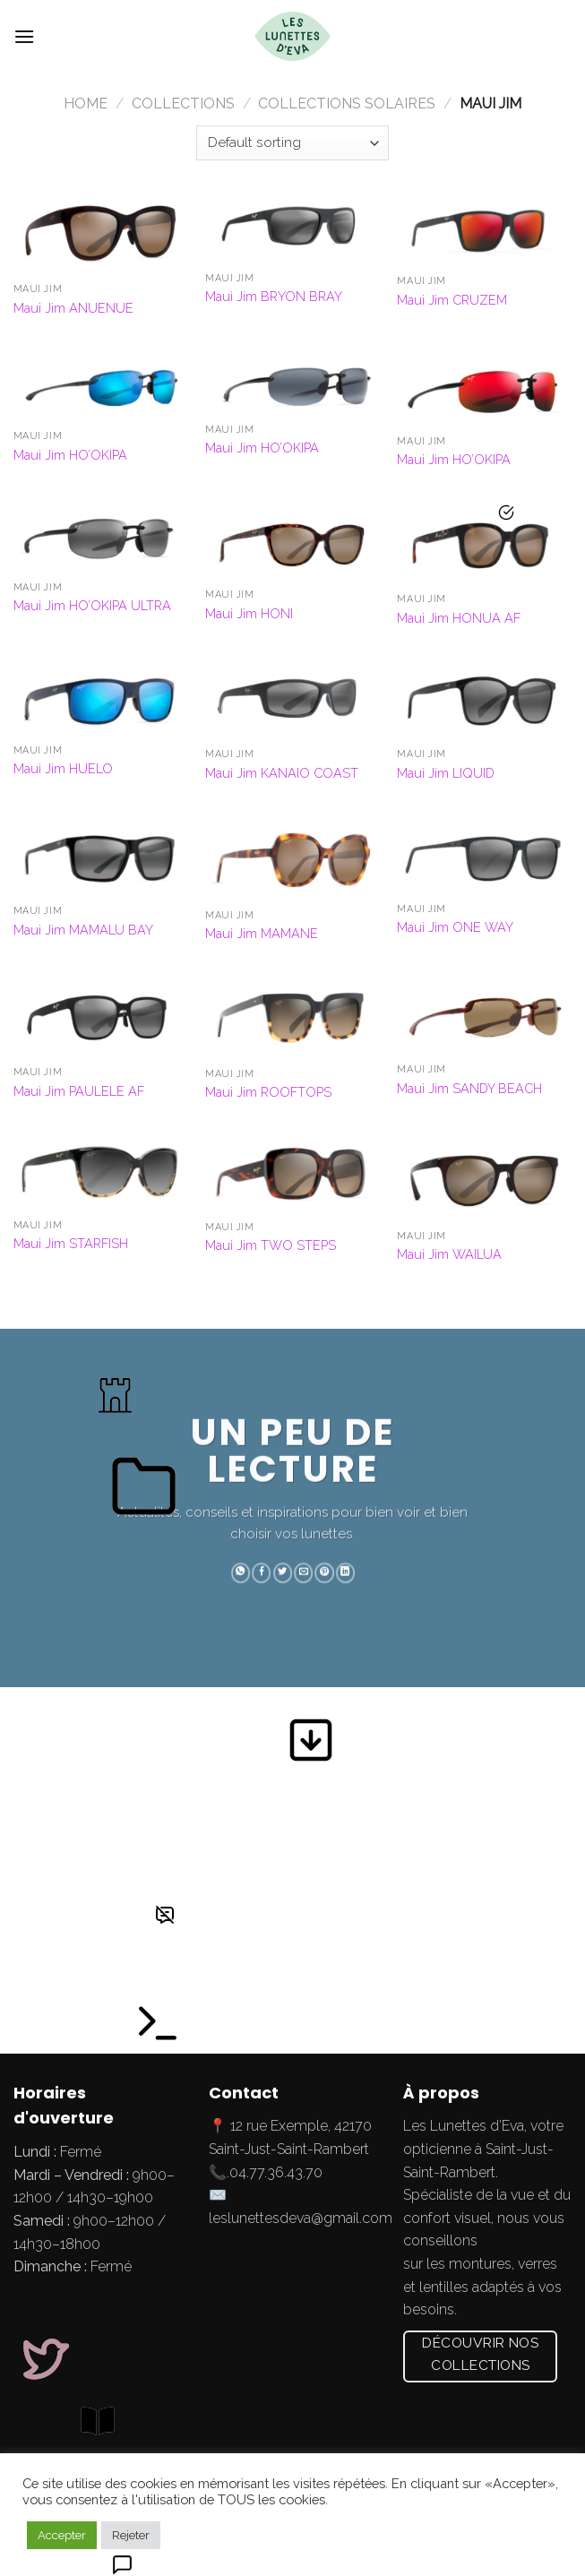 The height and width of the screenshot is (2576, 585). I want to click on share to twitter, so click(44, 2357).